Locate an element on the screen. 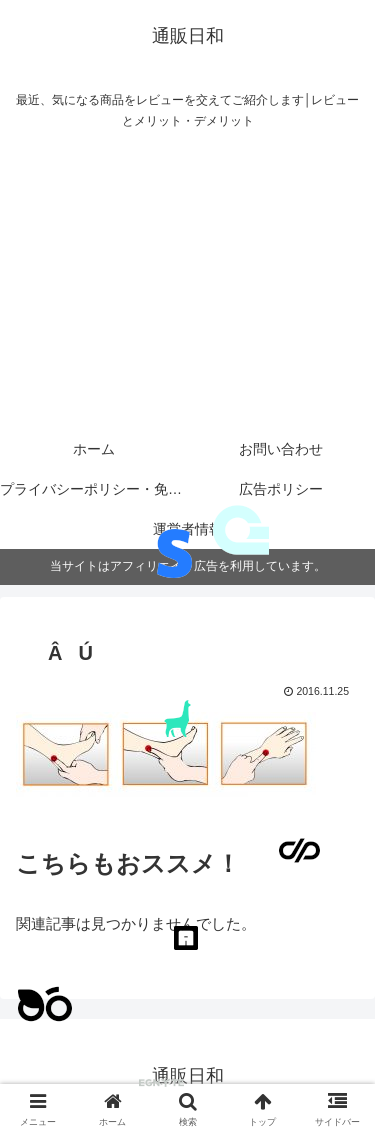  open the nextbike bike-sharing app is located at coordinates (45, 1004).